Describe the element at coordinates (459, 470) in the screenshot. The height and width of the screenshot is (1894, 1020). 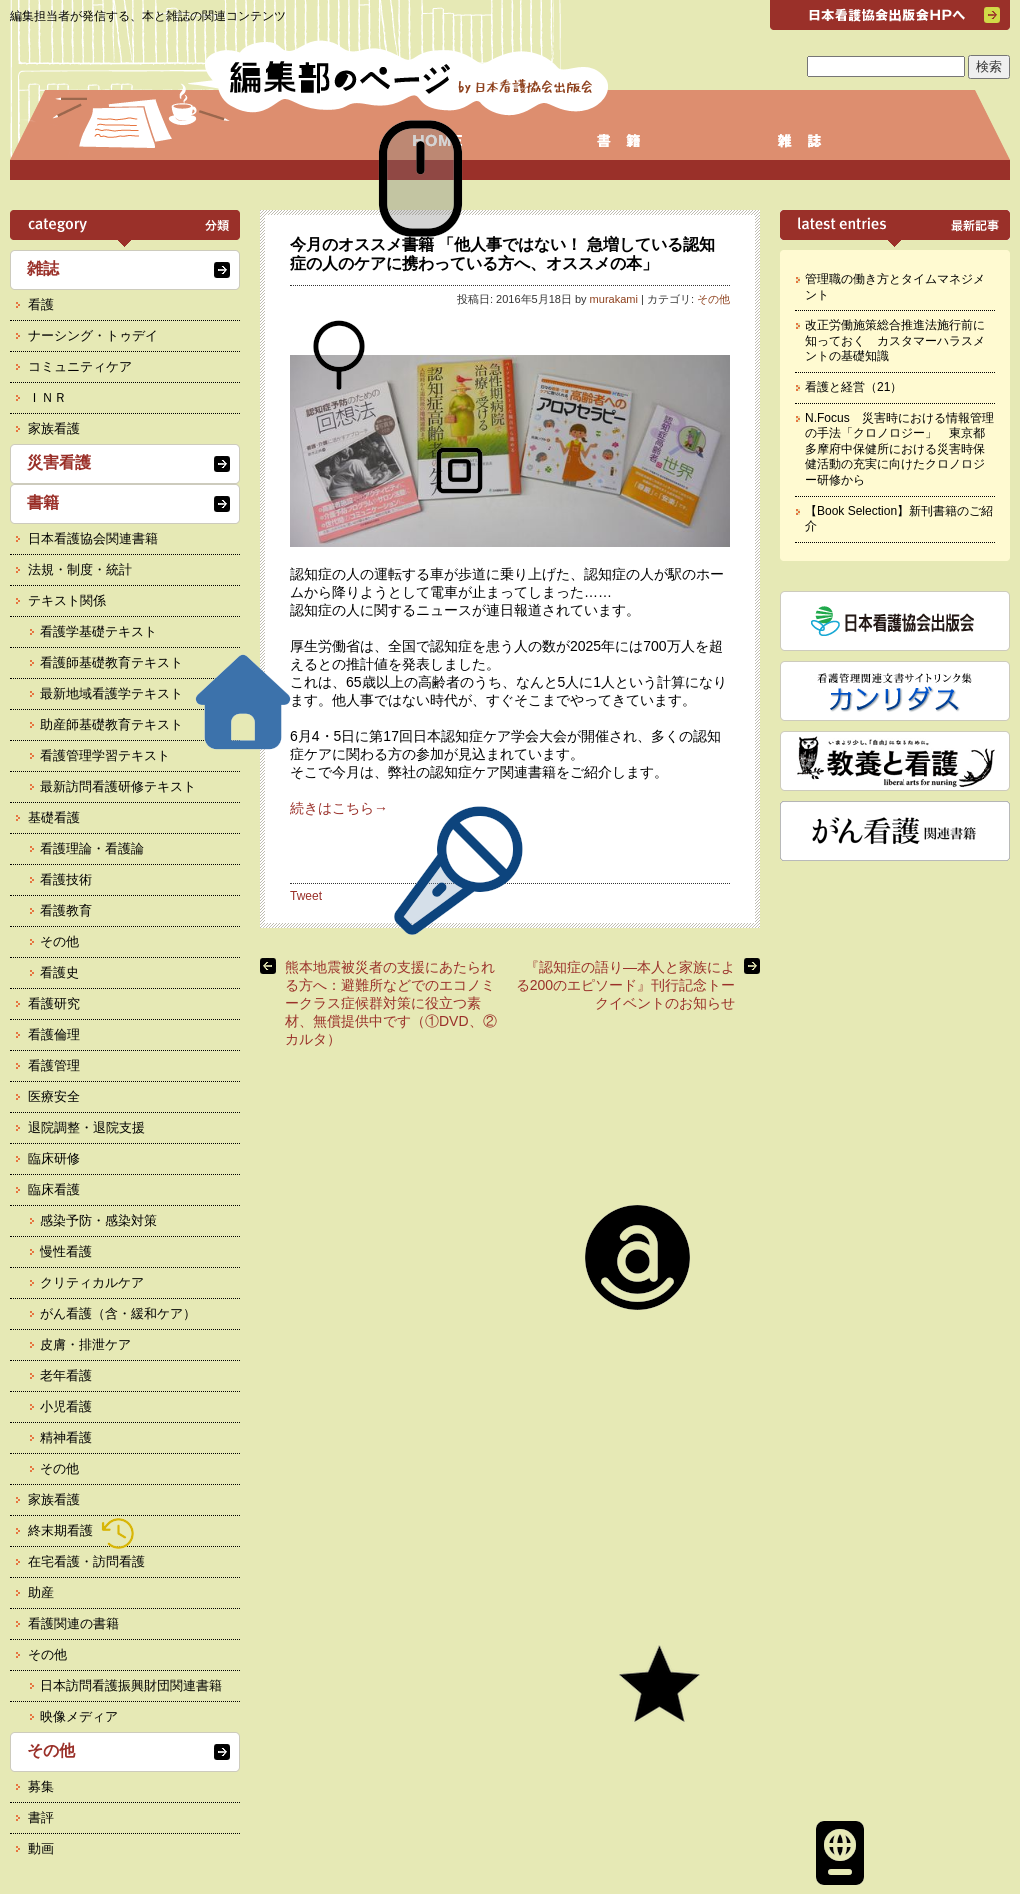
I see `nested container or frame element` at that location.